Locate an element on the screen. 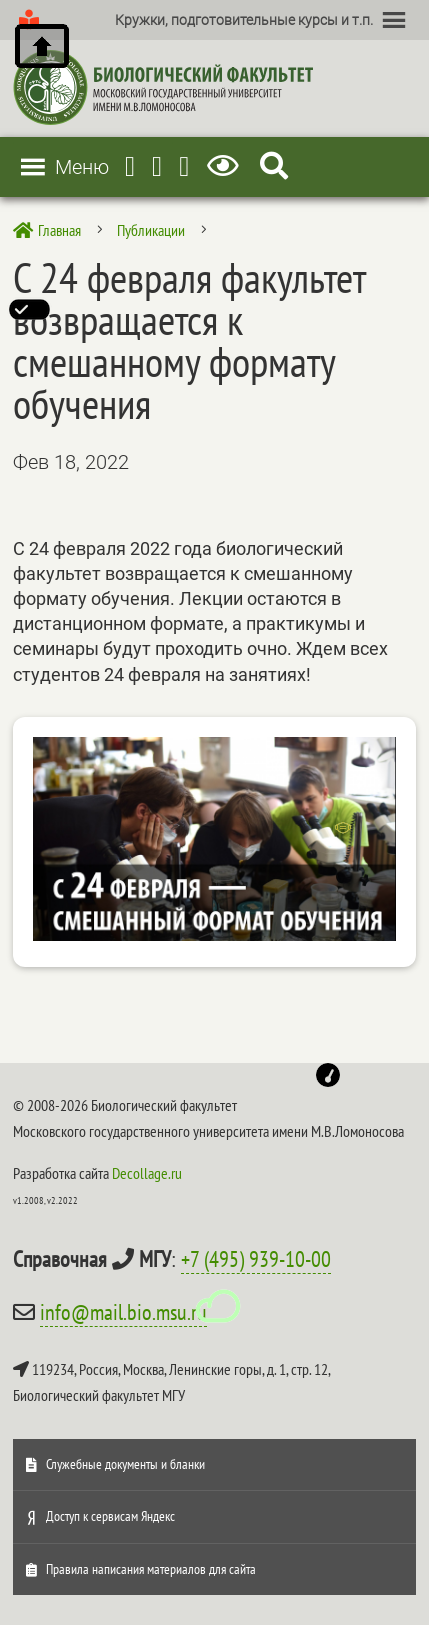  indicates face mask required or health safety guidelines is located at coordinates (343, 828).